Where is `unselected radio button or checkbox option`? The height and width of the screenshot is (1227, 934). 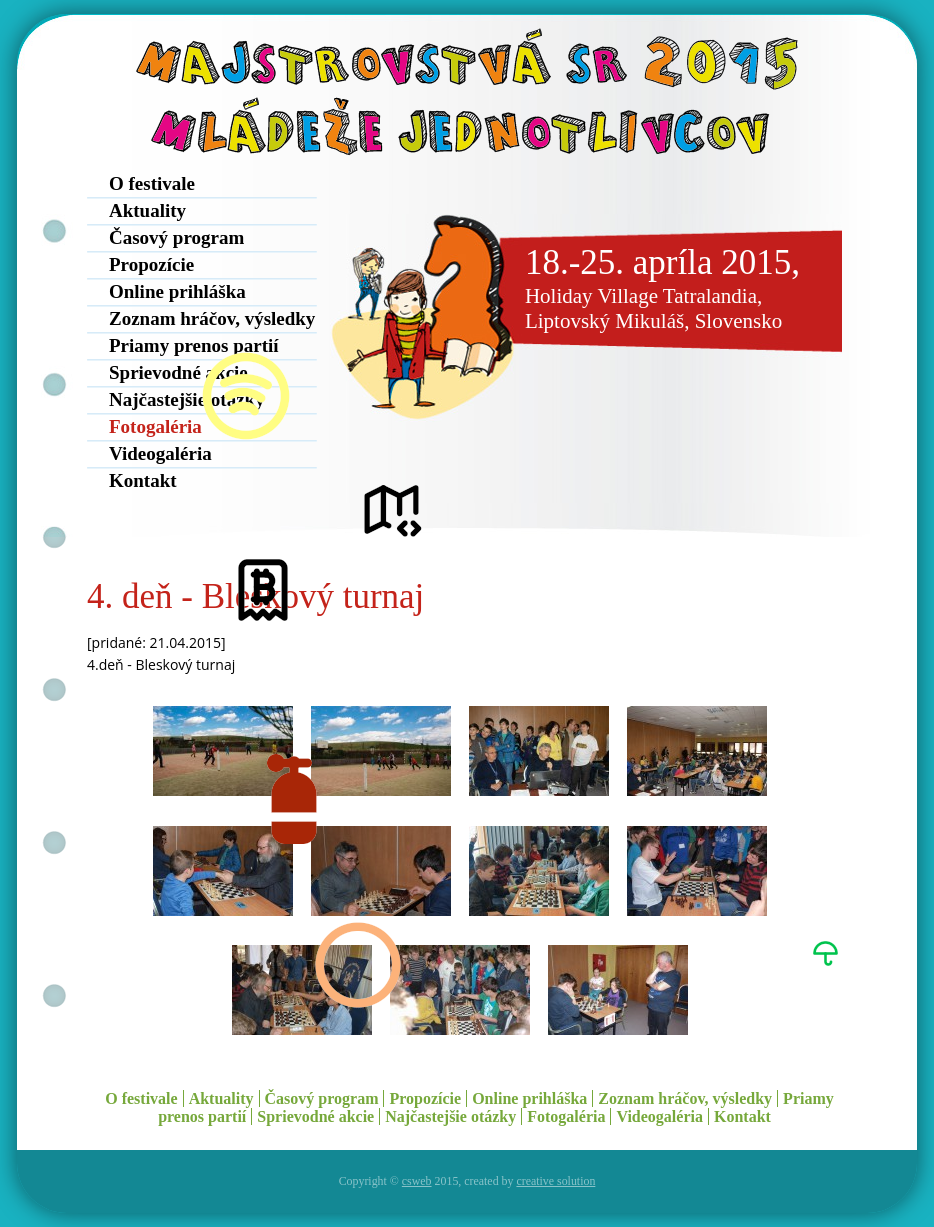 unselected radio button or checkbox option is located at coordinates (358, 965).